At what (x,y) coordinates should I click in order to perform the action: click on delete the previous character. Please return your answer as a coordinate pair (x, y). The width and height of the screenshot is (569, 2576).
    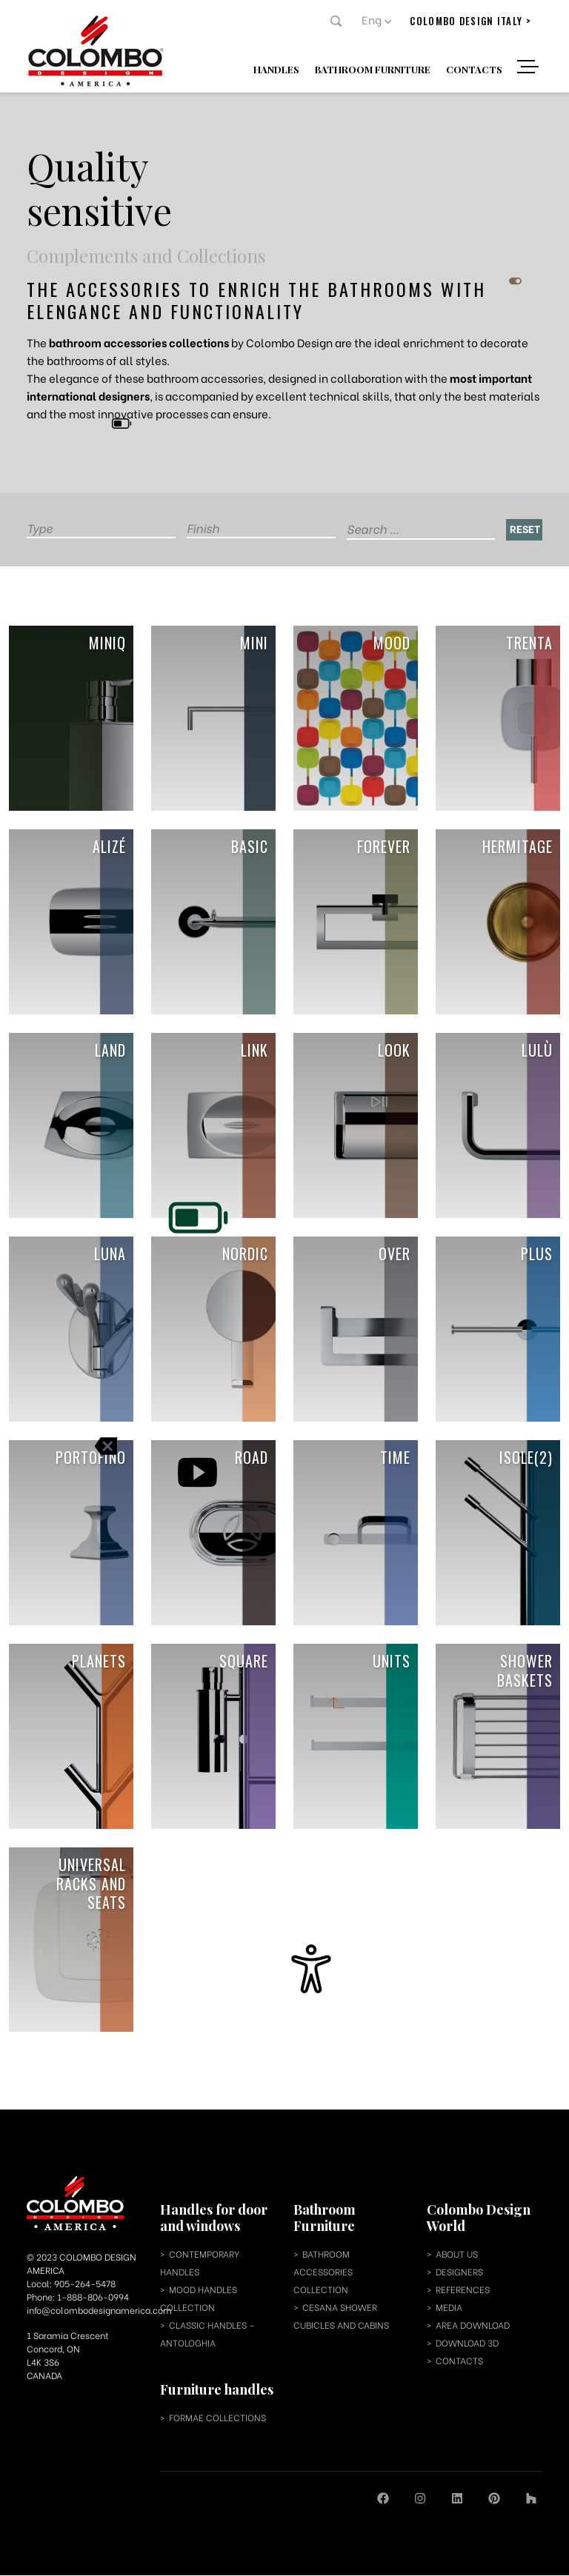
    Looking at the image, I should click on (107, 1446).